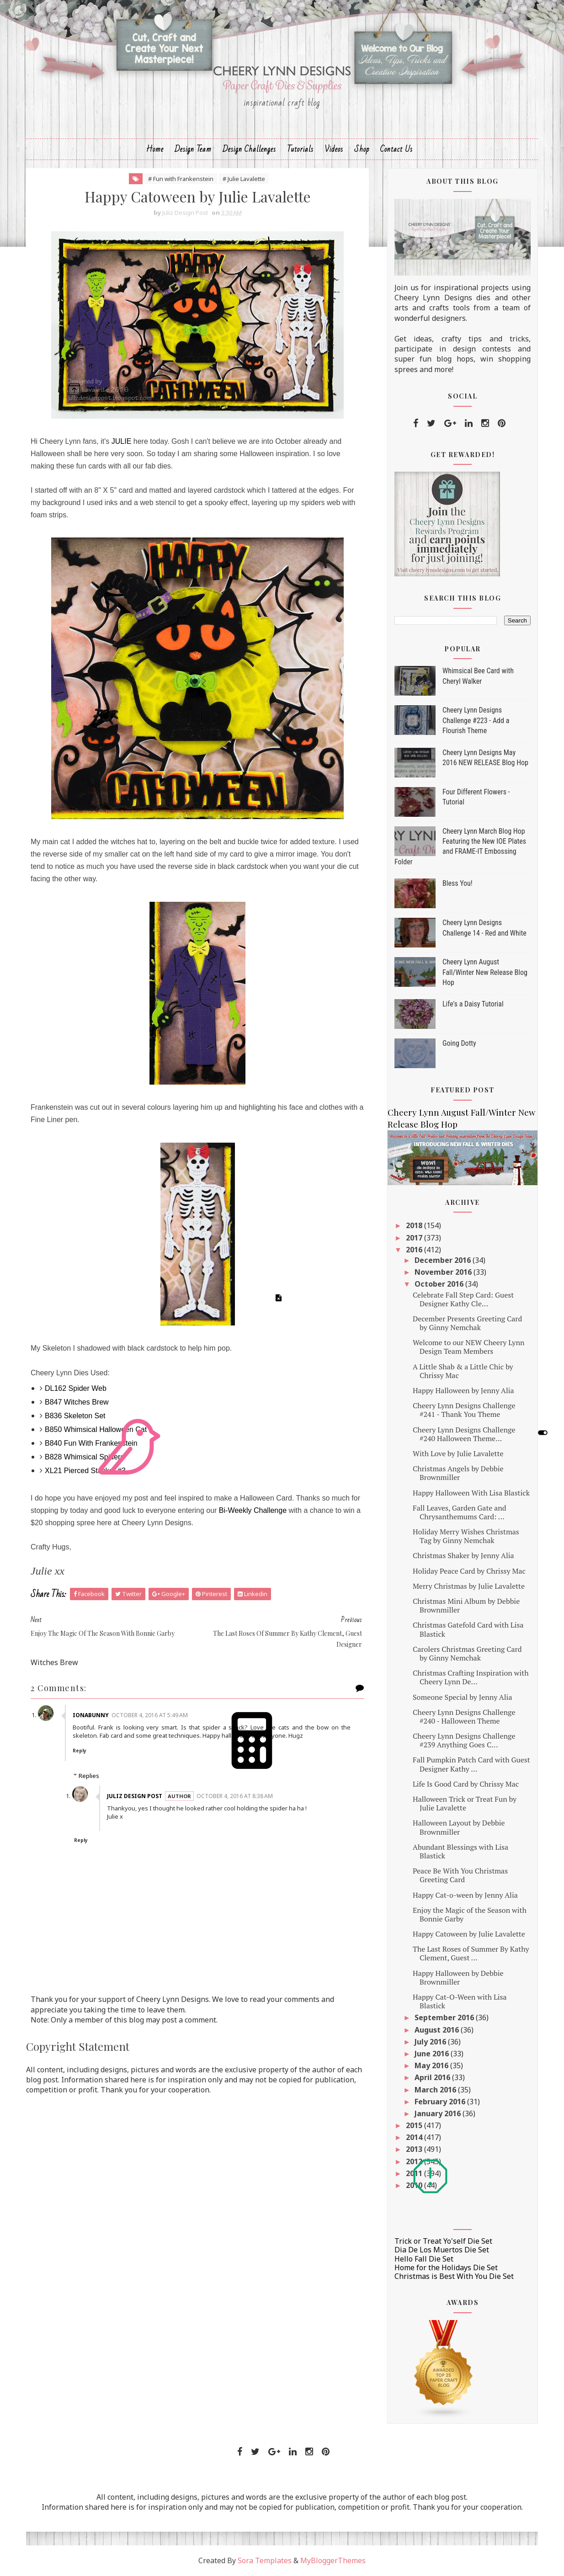 Image resolution: width=564 pixels, height=2576 pixels. What do you see at coordinates (252, 1740) in the screenshot?
I see `open the calculator app` at bounding box center [252, 1740].